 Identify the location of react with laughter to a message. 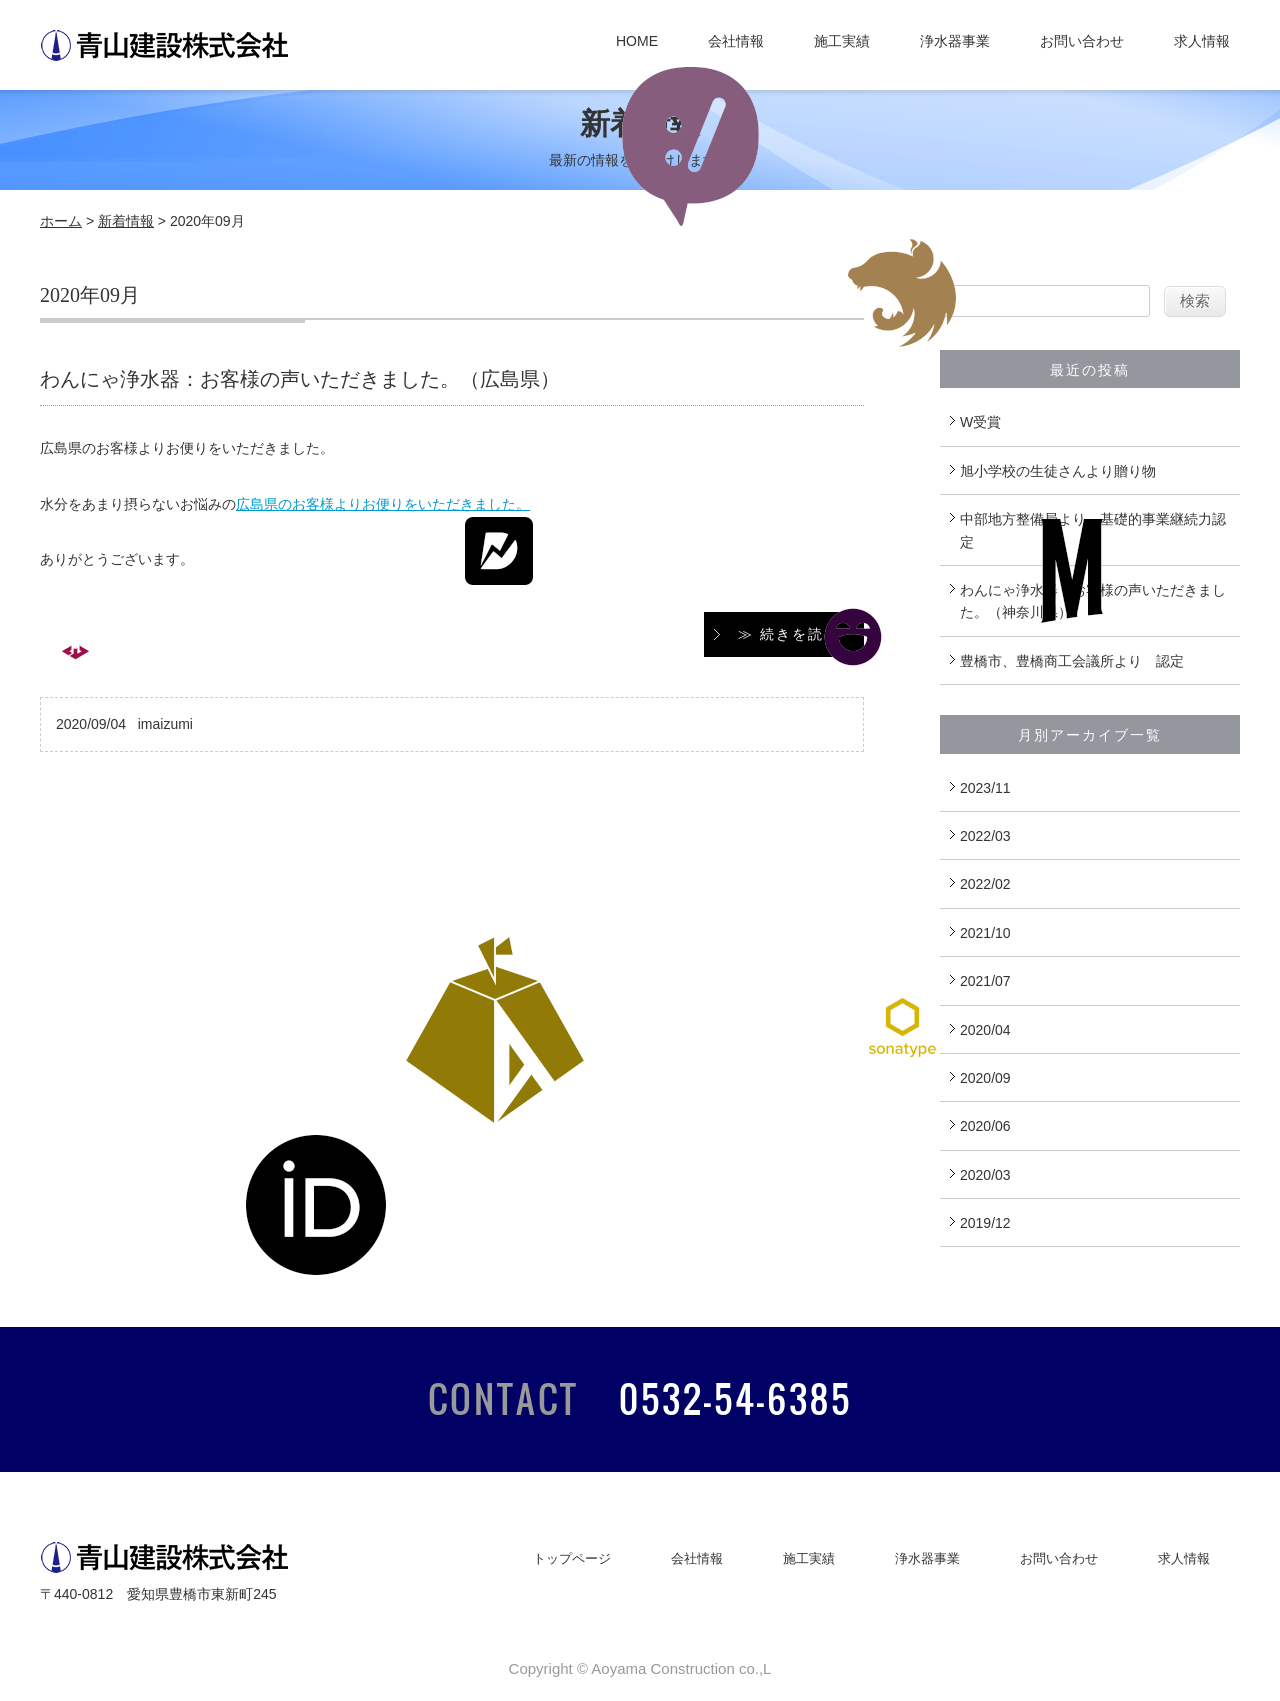
(853, 637).